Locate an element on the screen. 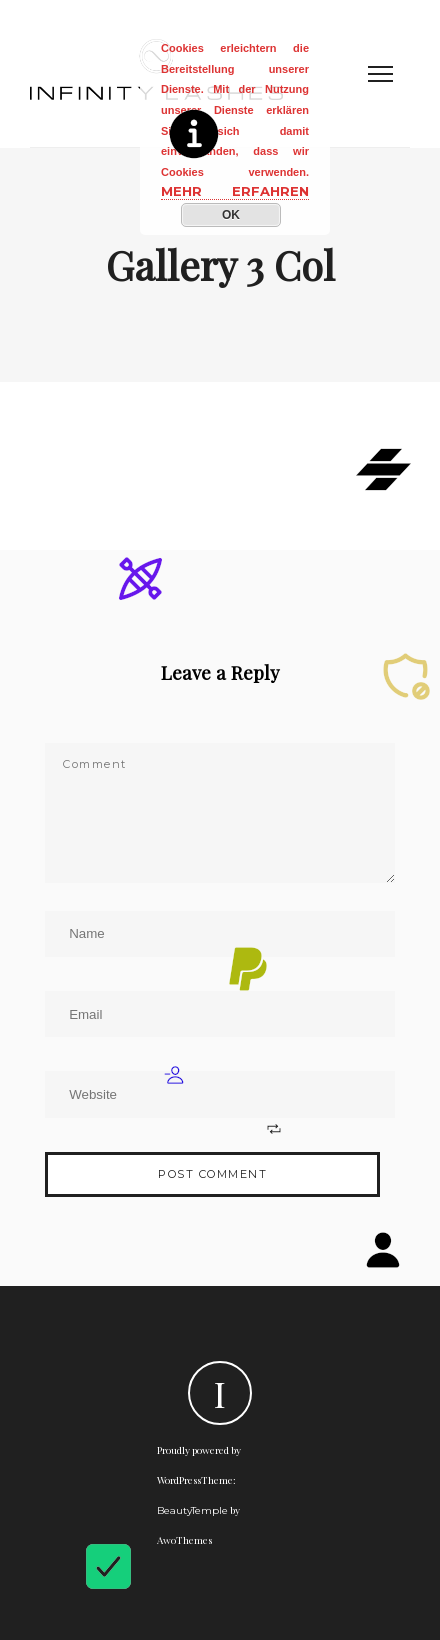 This screenshot has width=440, height=1640. select or confirm an option is located at coordinates (108, 1566).